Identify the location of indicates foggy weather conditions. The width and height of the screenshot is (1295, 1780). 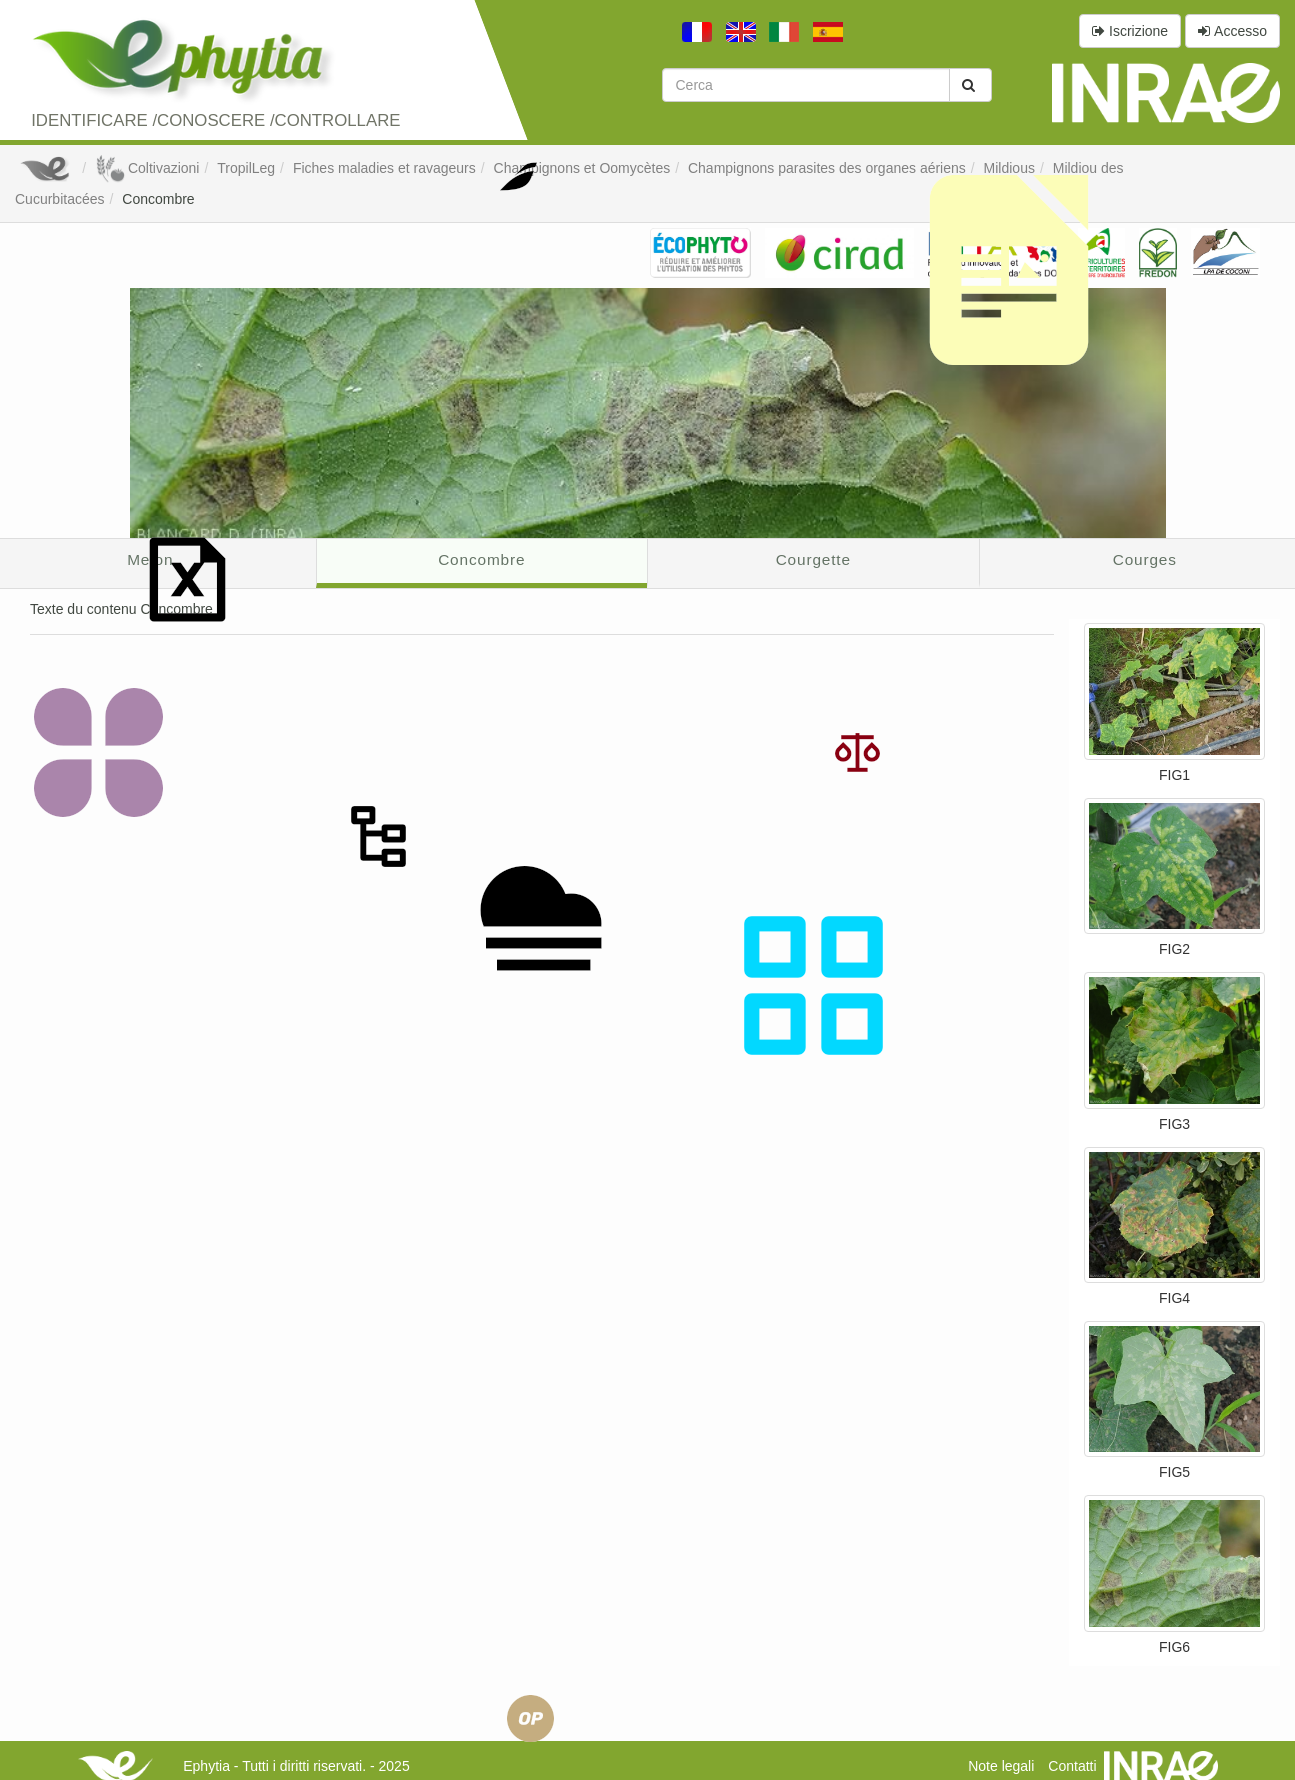
(541, 921).